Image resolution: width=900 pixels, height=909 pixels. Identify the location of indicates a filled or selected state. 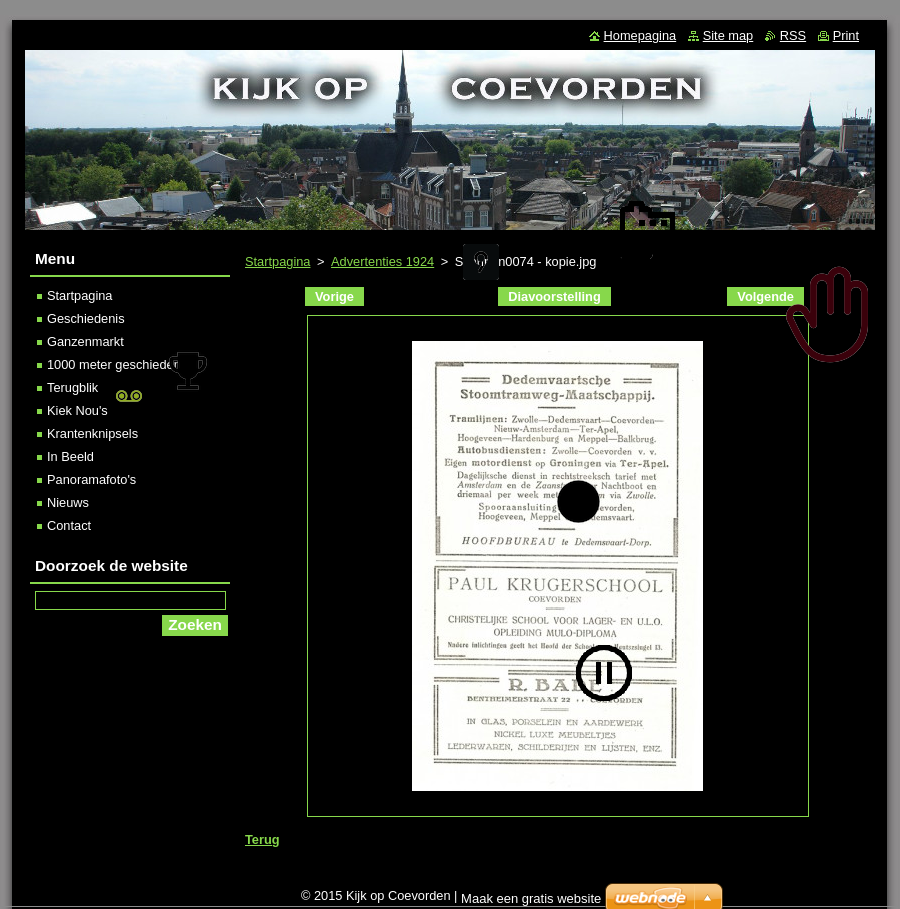
(578, 501).